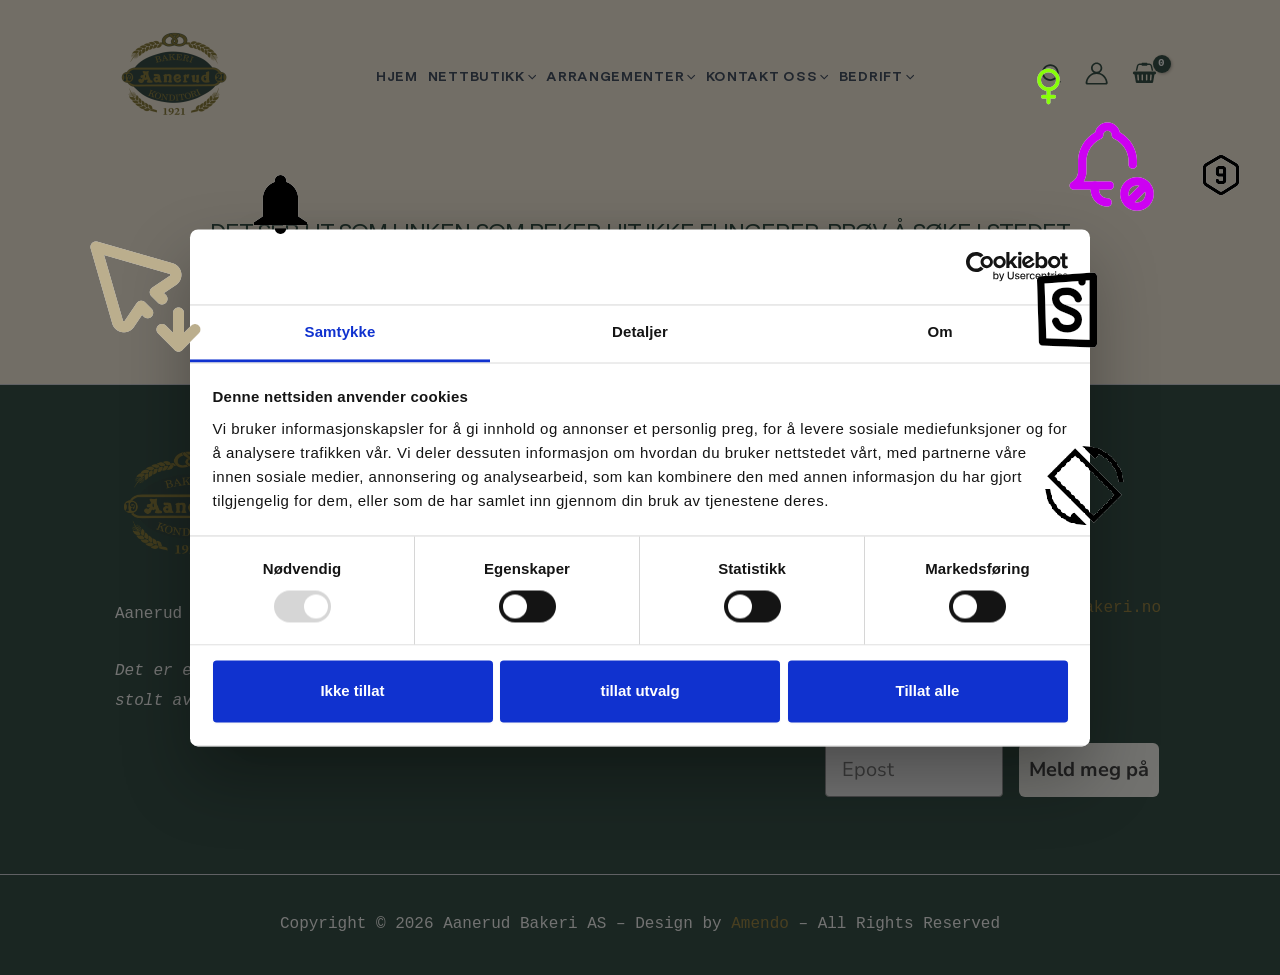 The image size is (1280, 975). What do you see at coordinates (1067, 310) in the screenshot?
I see `open Storybook documentation` at bounding box center [1067, 310].